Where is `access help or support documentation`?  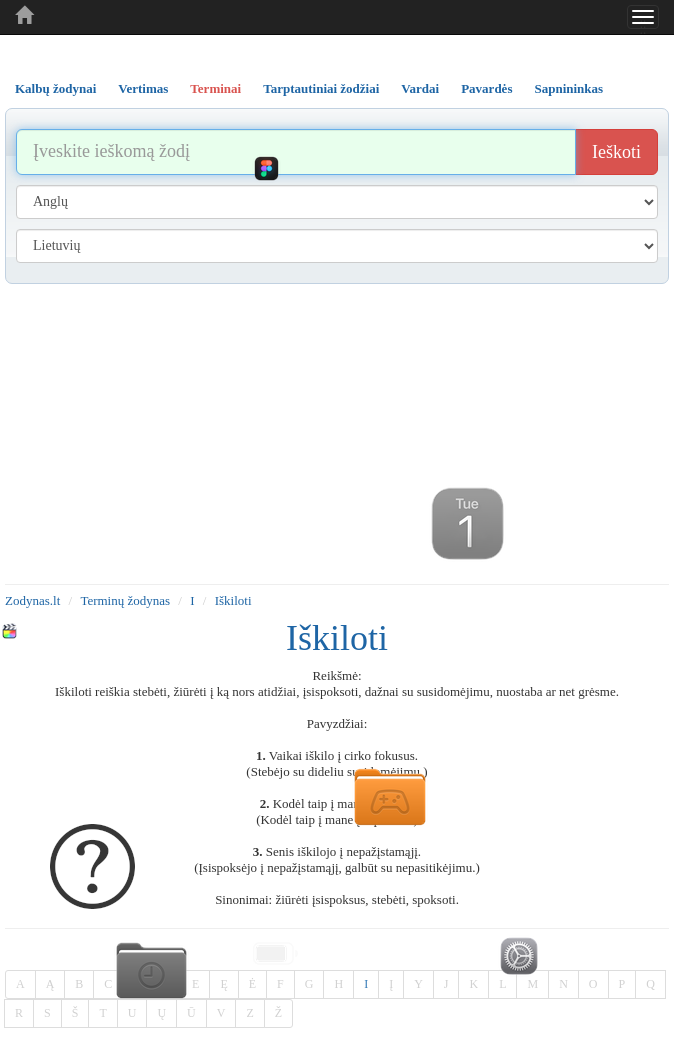
access help or support documentation is located at coordinates (92, 866).